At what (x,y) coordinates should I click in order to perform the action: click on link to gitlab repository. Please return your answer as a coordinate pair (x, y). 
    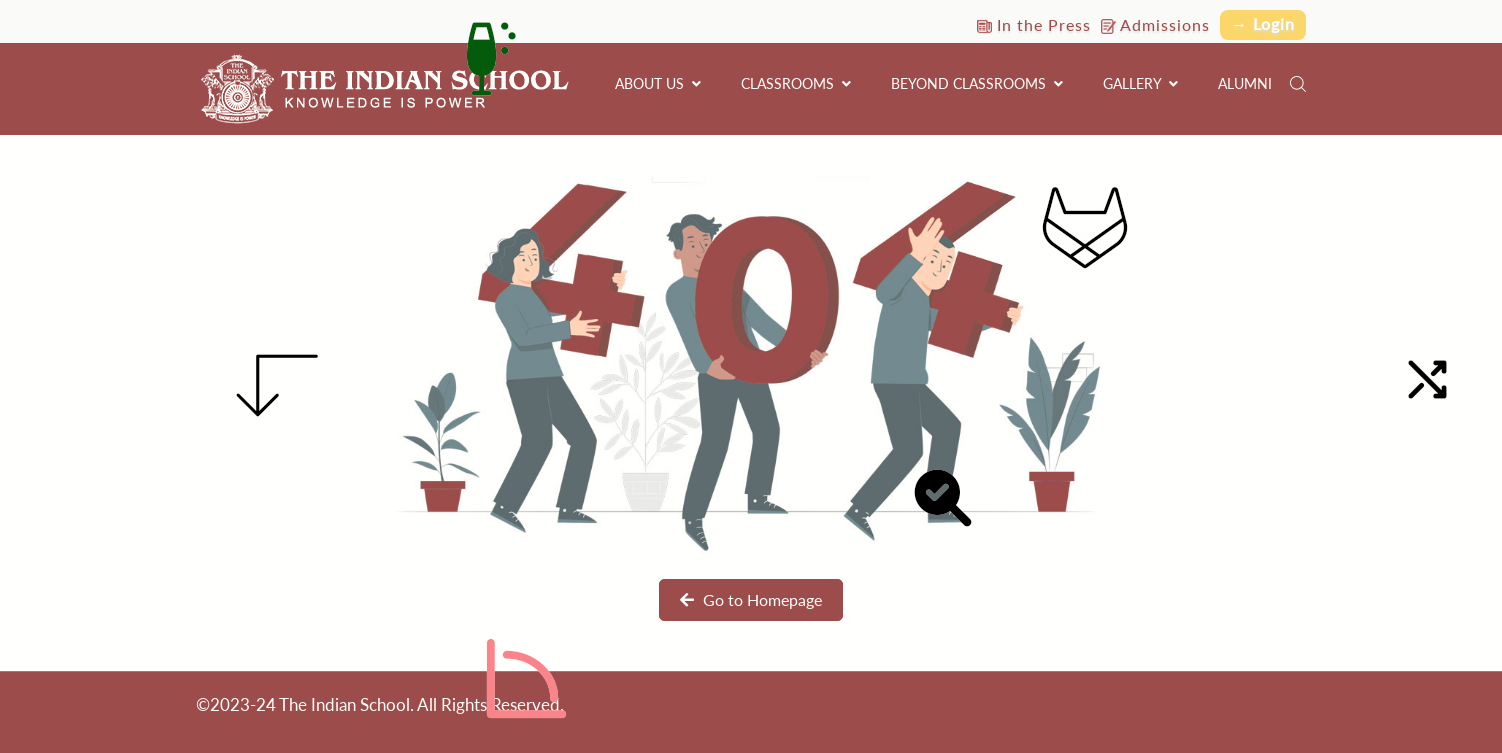
    Looking at the image, I should click on (1085, 226).